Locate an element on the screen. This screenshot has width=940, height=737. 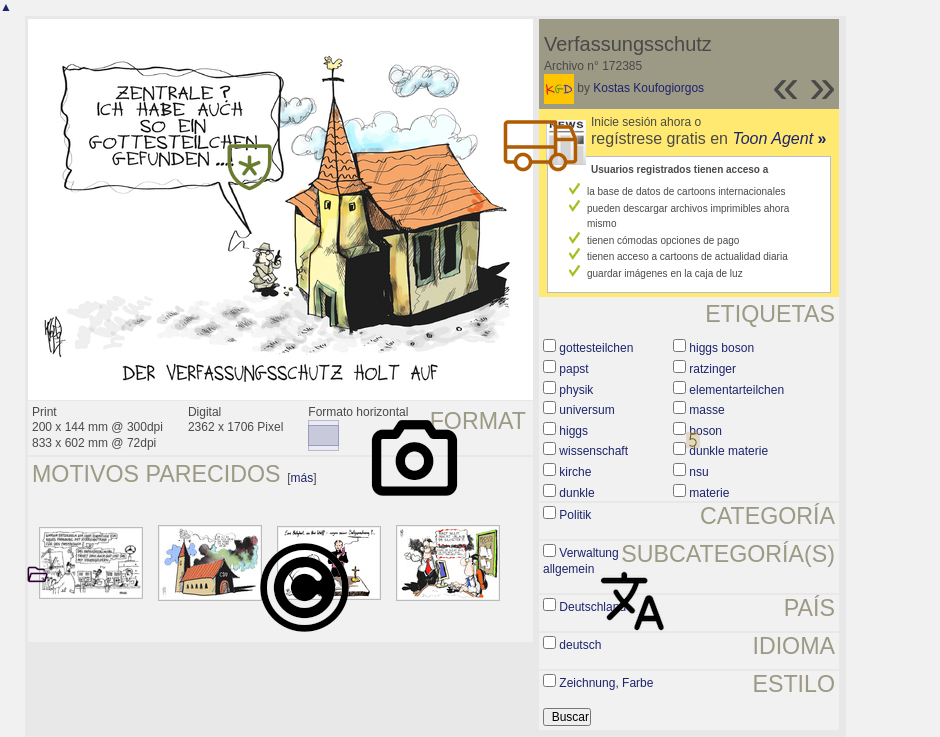
take a photo is located at coordinates (414, 459).